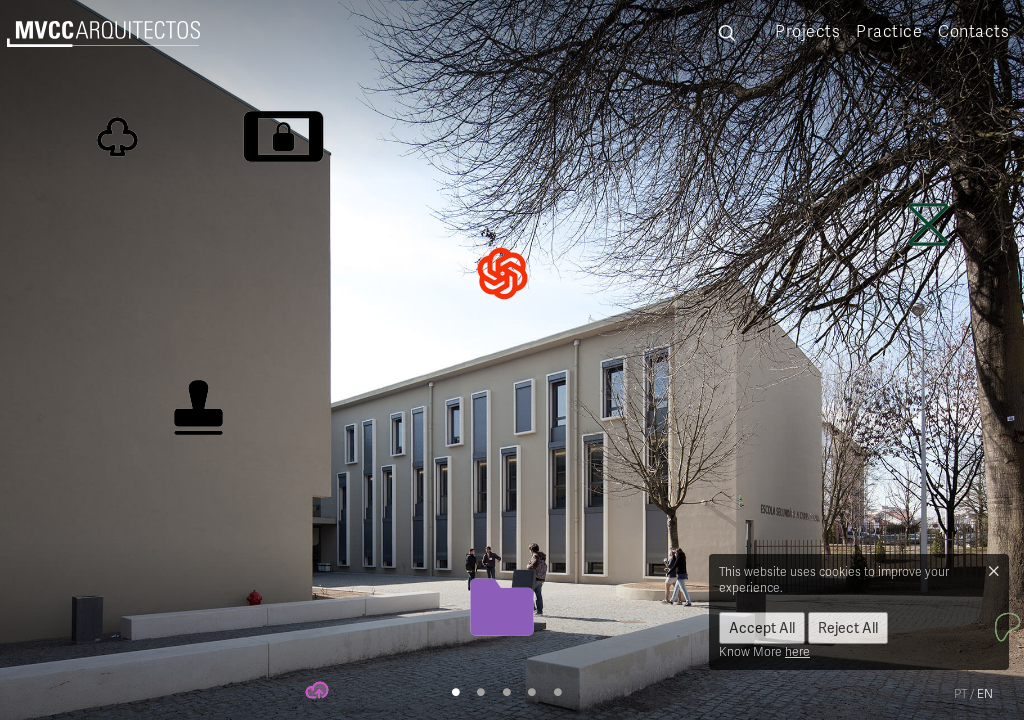  What do you see at coordinates (117, 137) in the screenshot?
I see `select clubs suit in a card game` at bounding box center [117, 137].